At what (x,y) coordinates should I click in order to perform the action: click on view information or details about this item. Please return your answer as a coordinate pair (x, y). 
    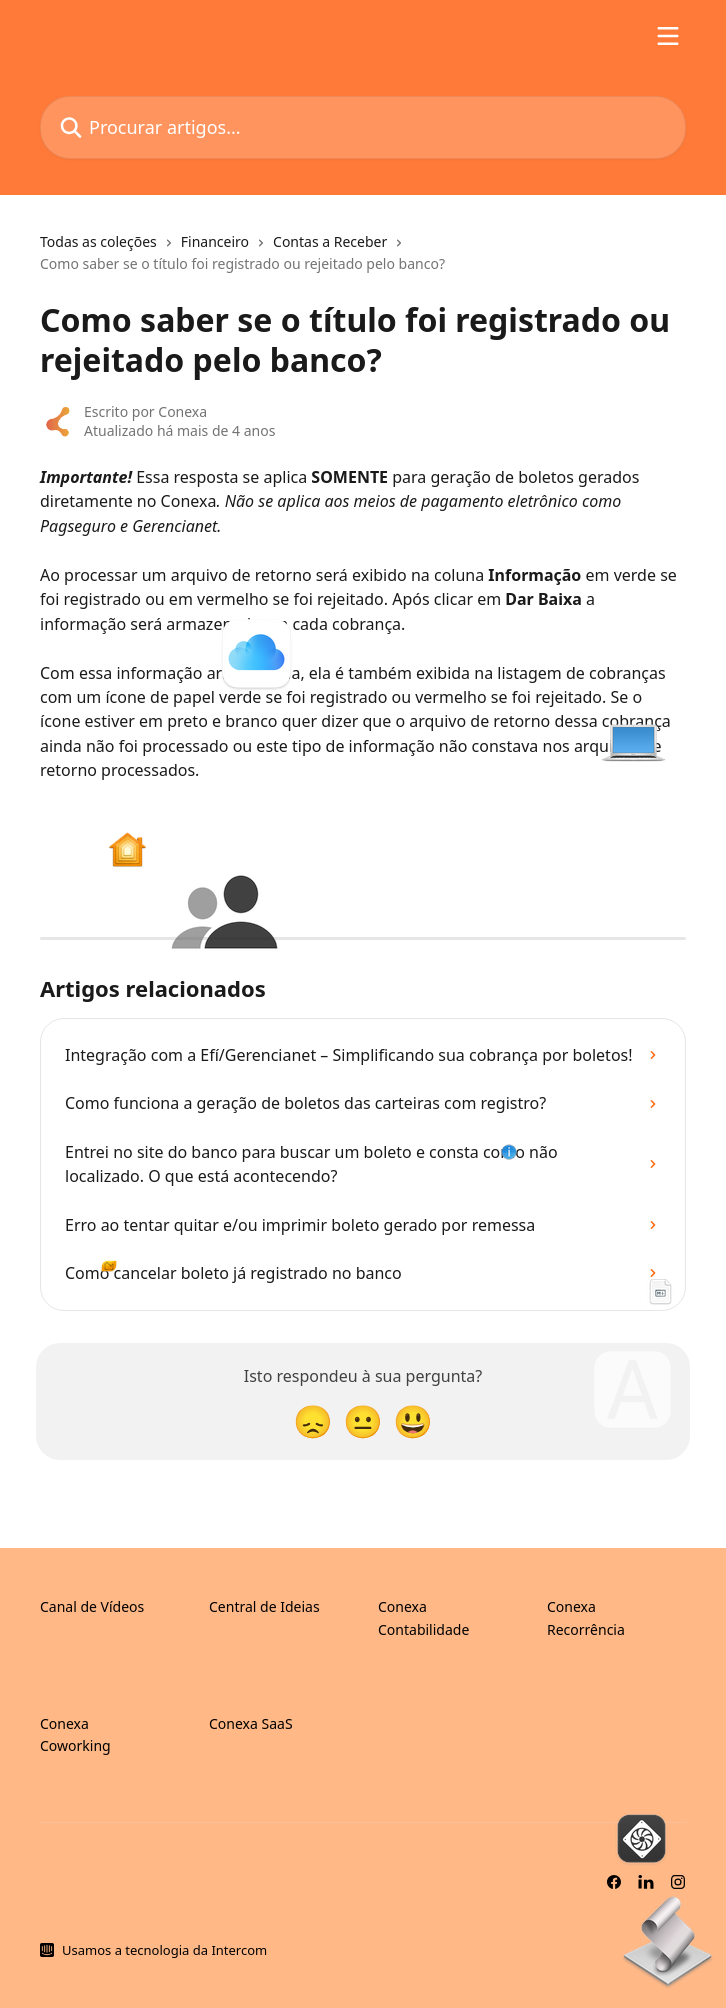
    Looking at the image, I should click on (509, 1152).